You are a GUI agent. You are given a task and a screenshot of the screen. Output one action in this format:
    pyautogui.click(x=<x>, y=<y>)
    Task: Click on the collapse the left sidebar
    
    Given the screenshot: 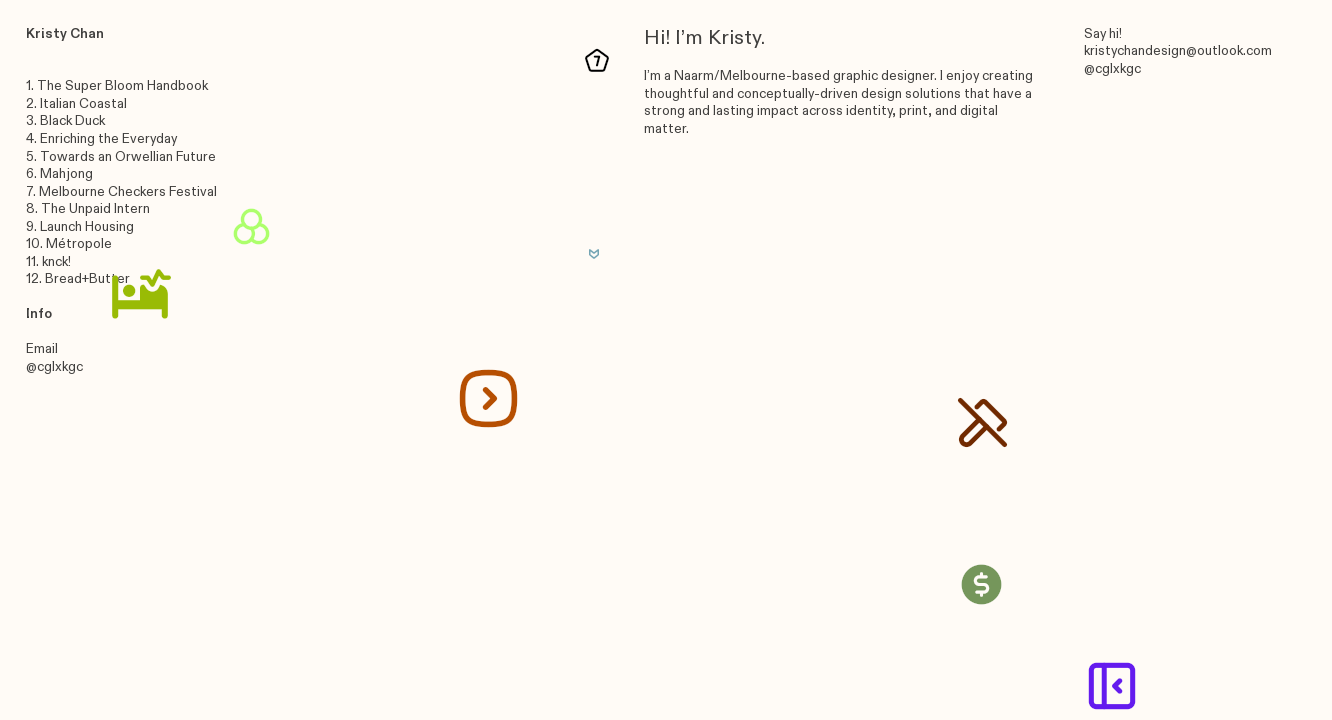 What is the action you would take?
    pyautogui.click(x=1112, y=686)
    